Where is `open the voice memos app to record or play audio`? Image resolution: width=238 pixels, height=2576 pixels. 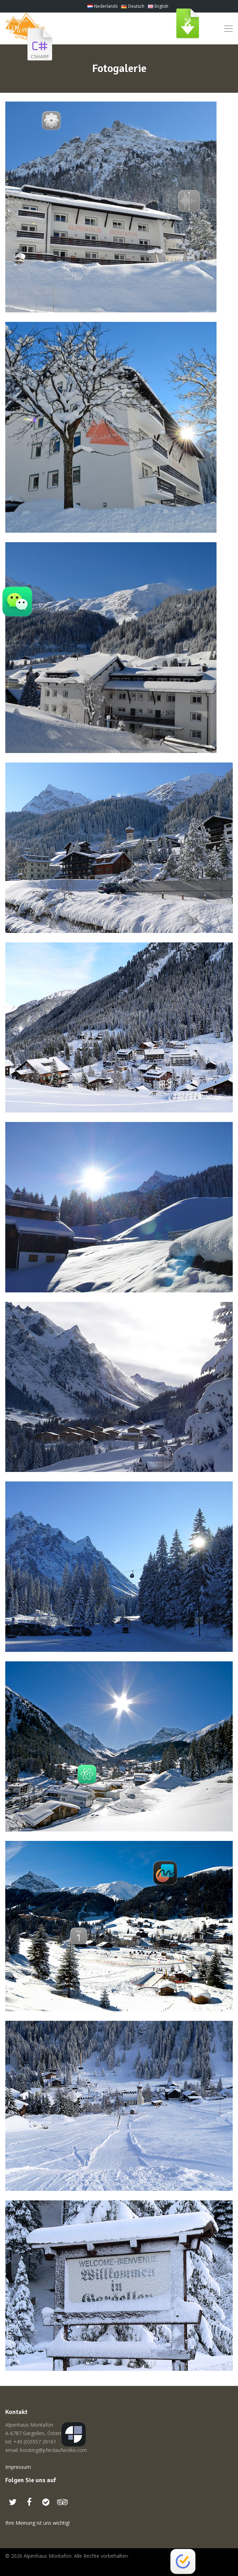
open the voice memos app to record or play audio is located at coordinates (189, 201).